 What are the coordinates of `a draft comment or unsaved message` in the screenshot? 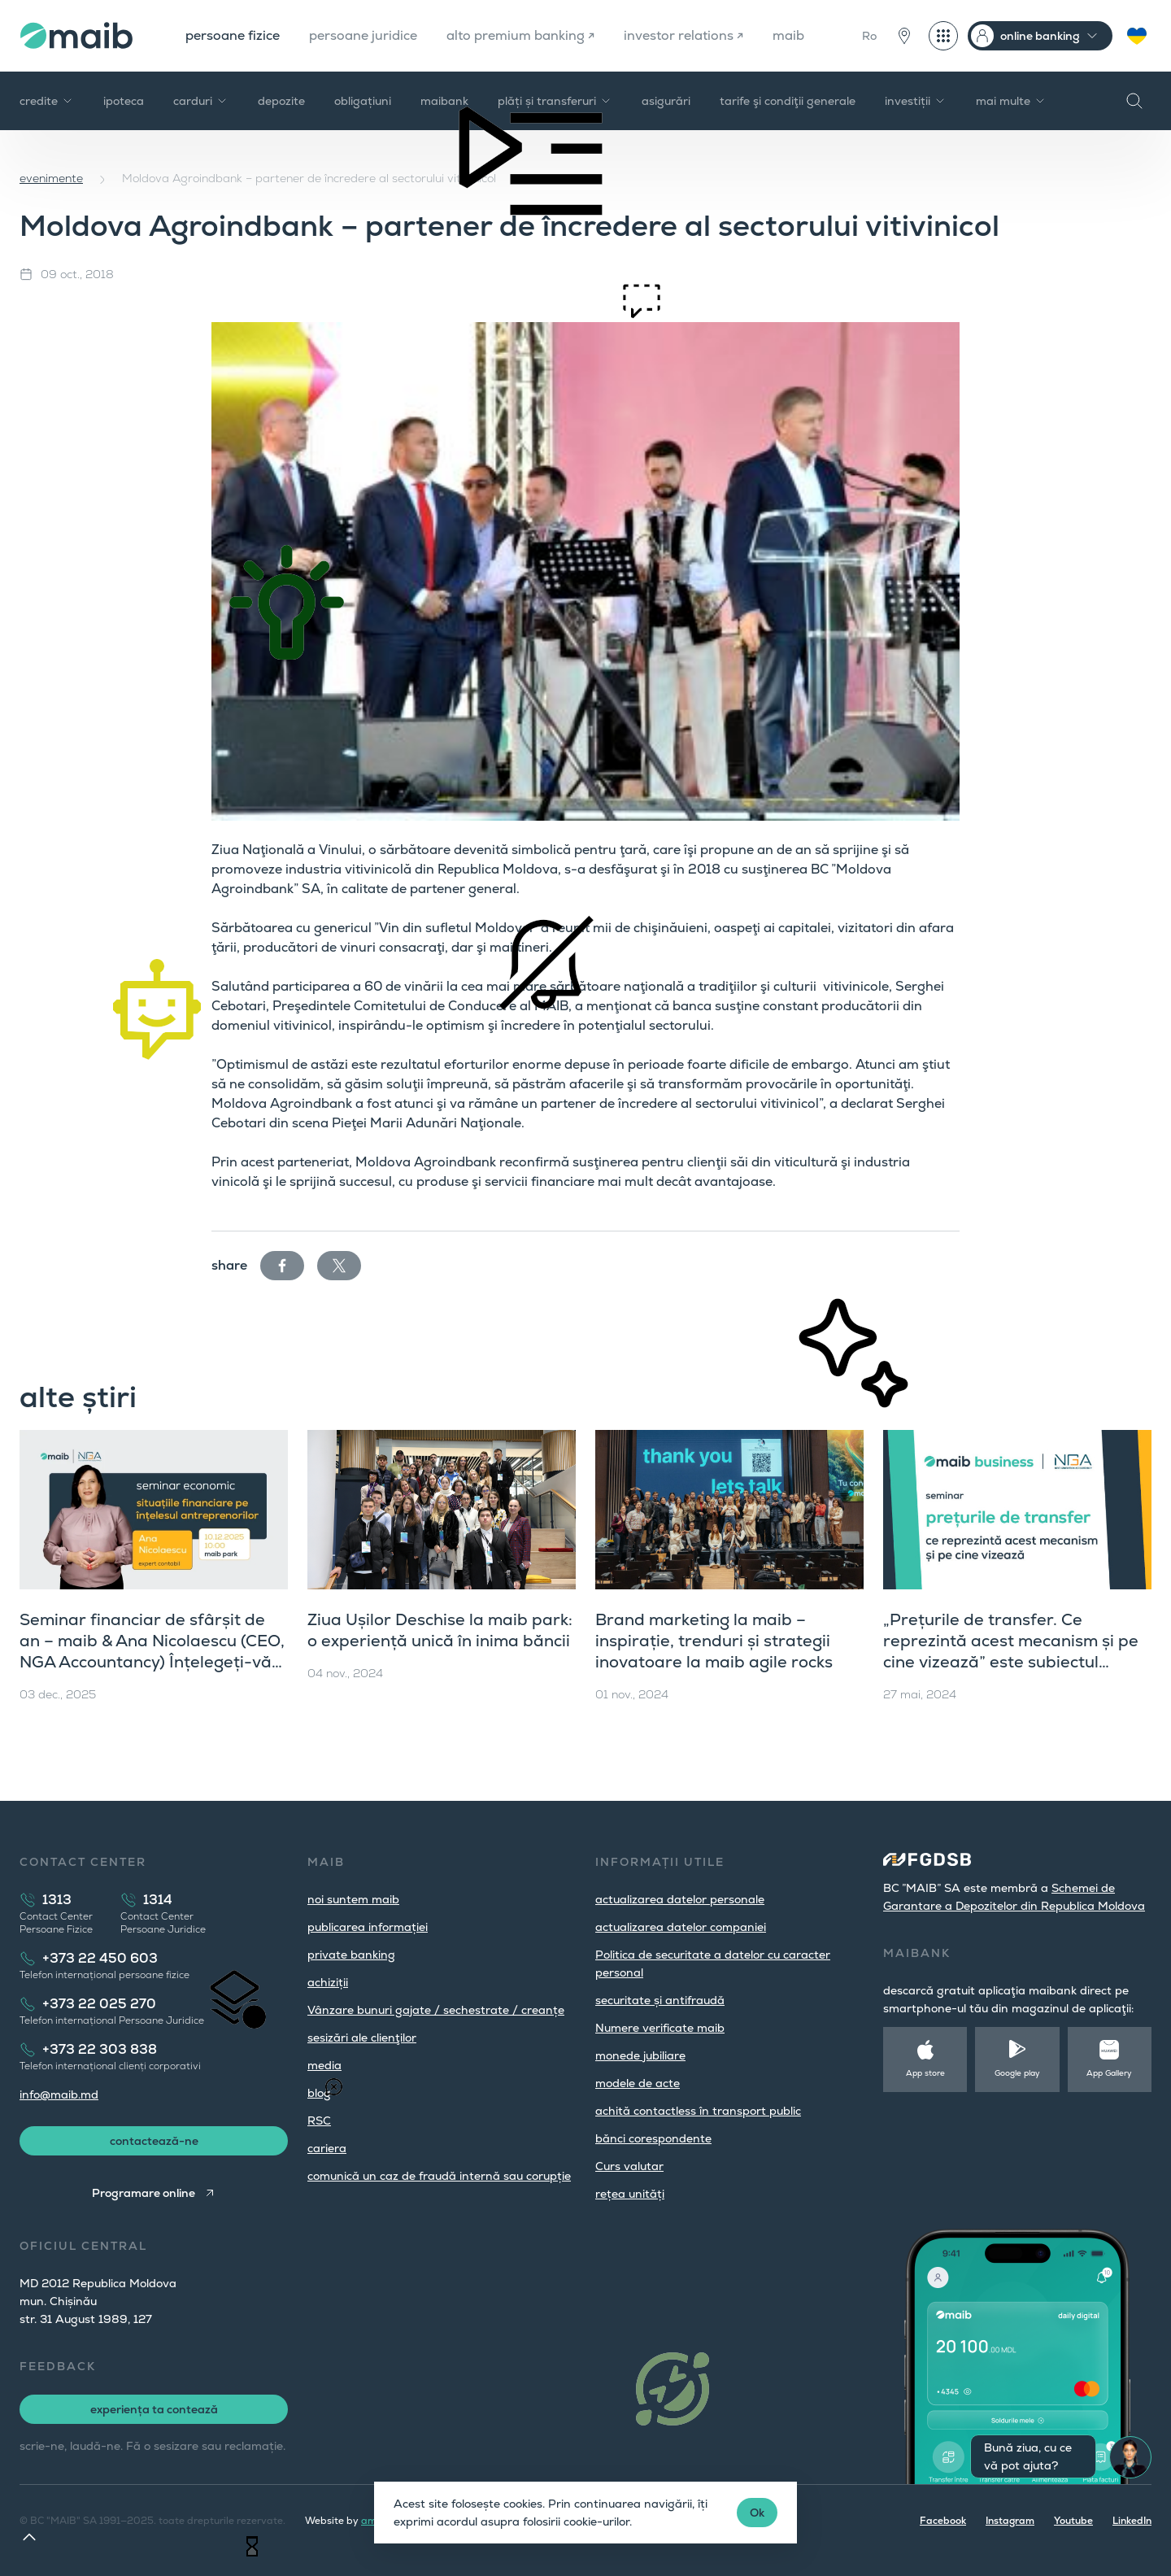 It's located at (642, 300).